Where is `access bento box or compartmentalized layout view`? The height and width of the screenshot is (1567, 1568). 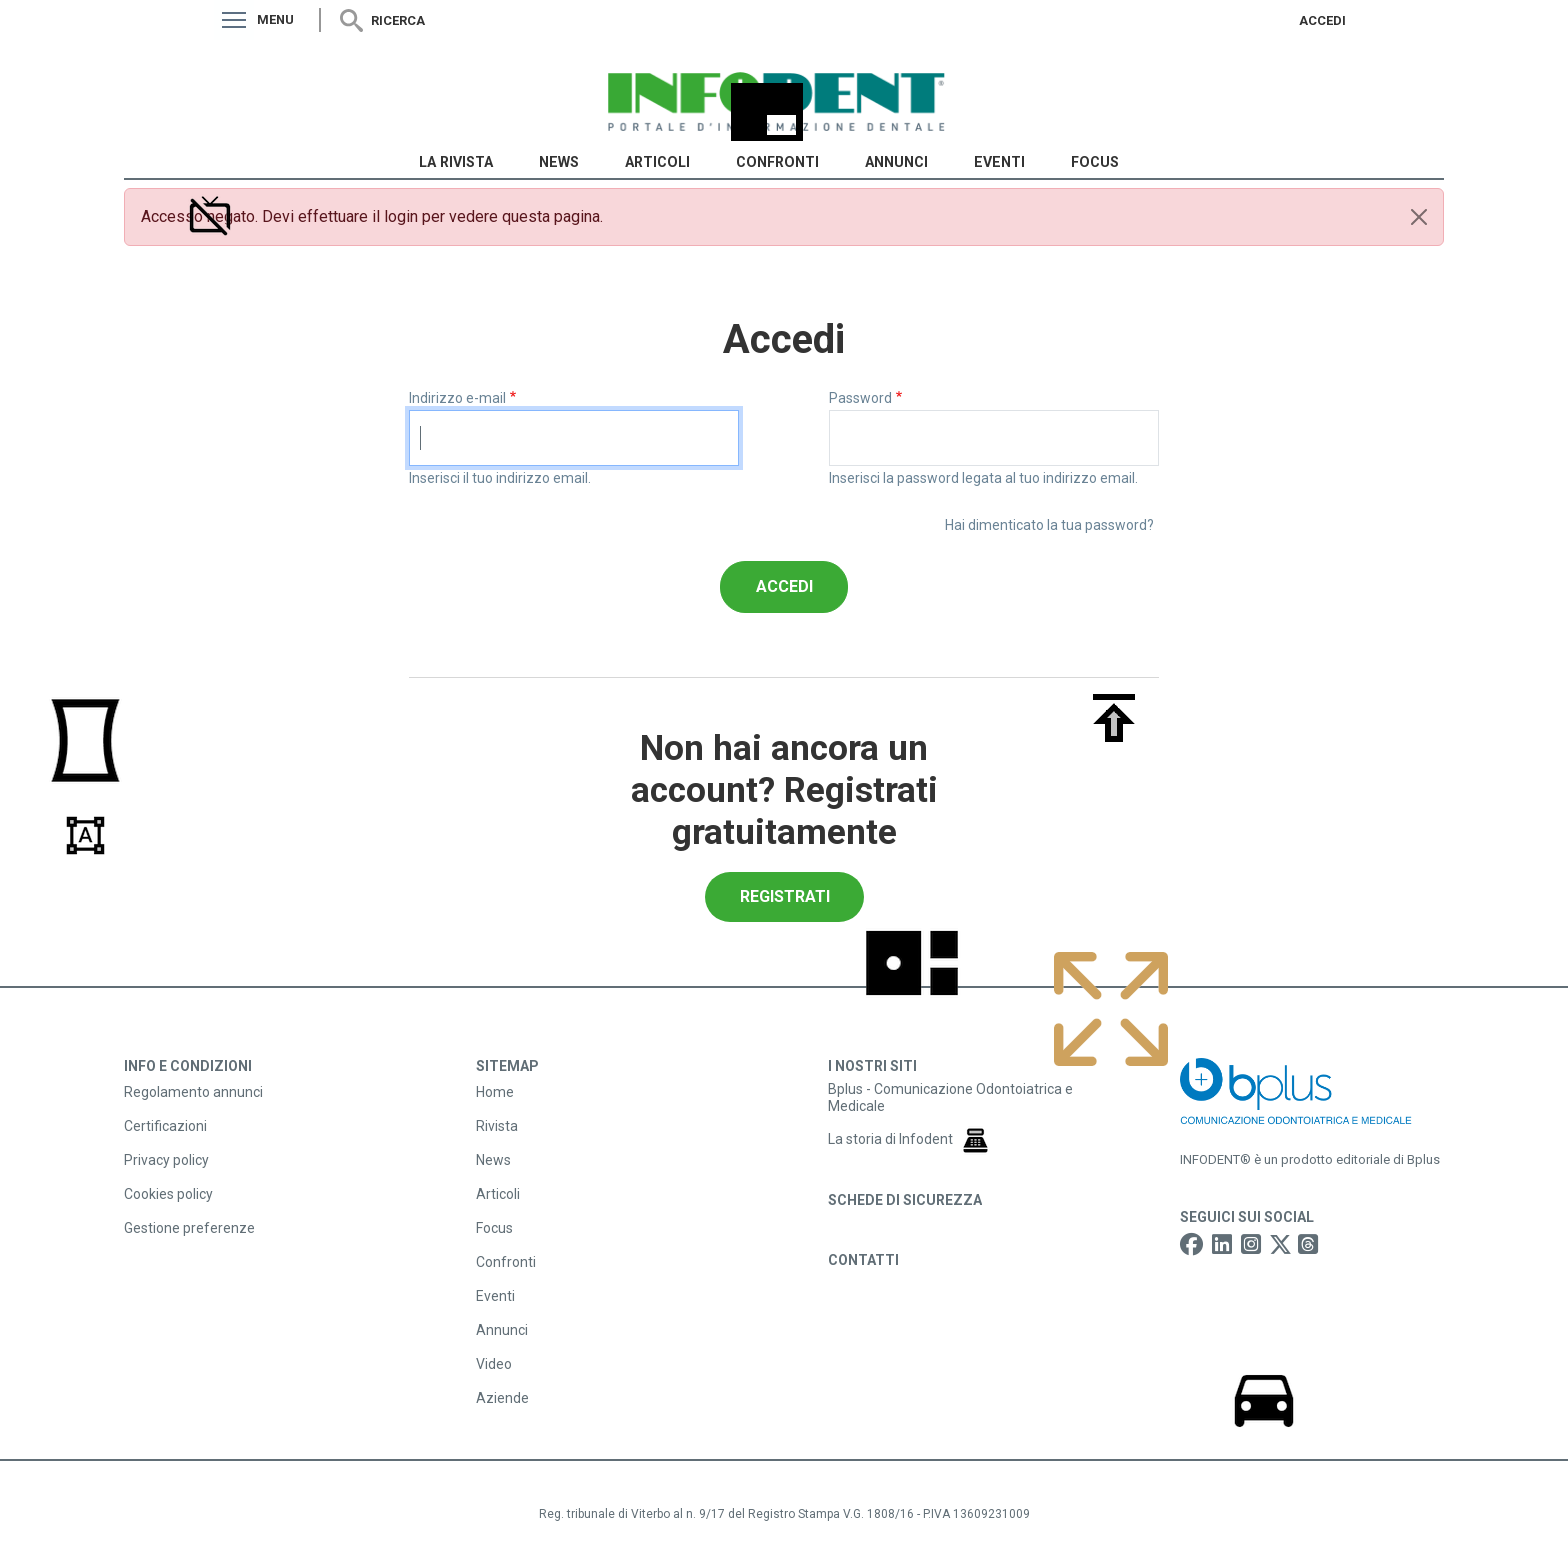 access bento box or compartmentalized layout view is located at coordinates (912, 963).